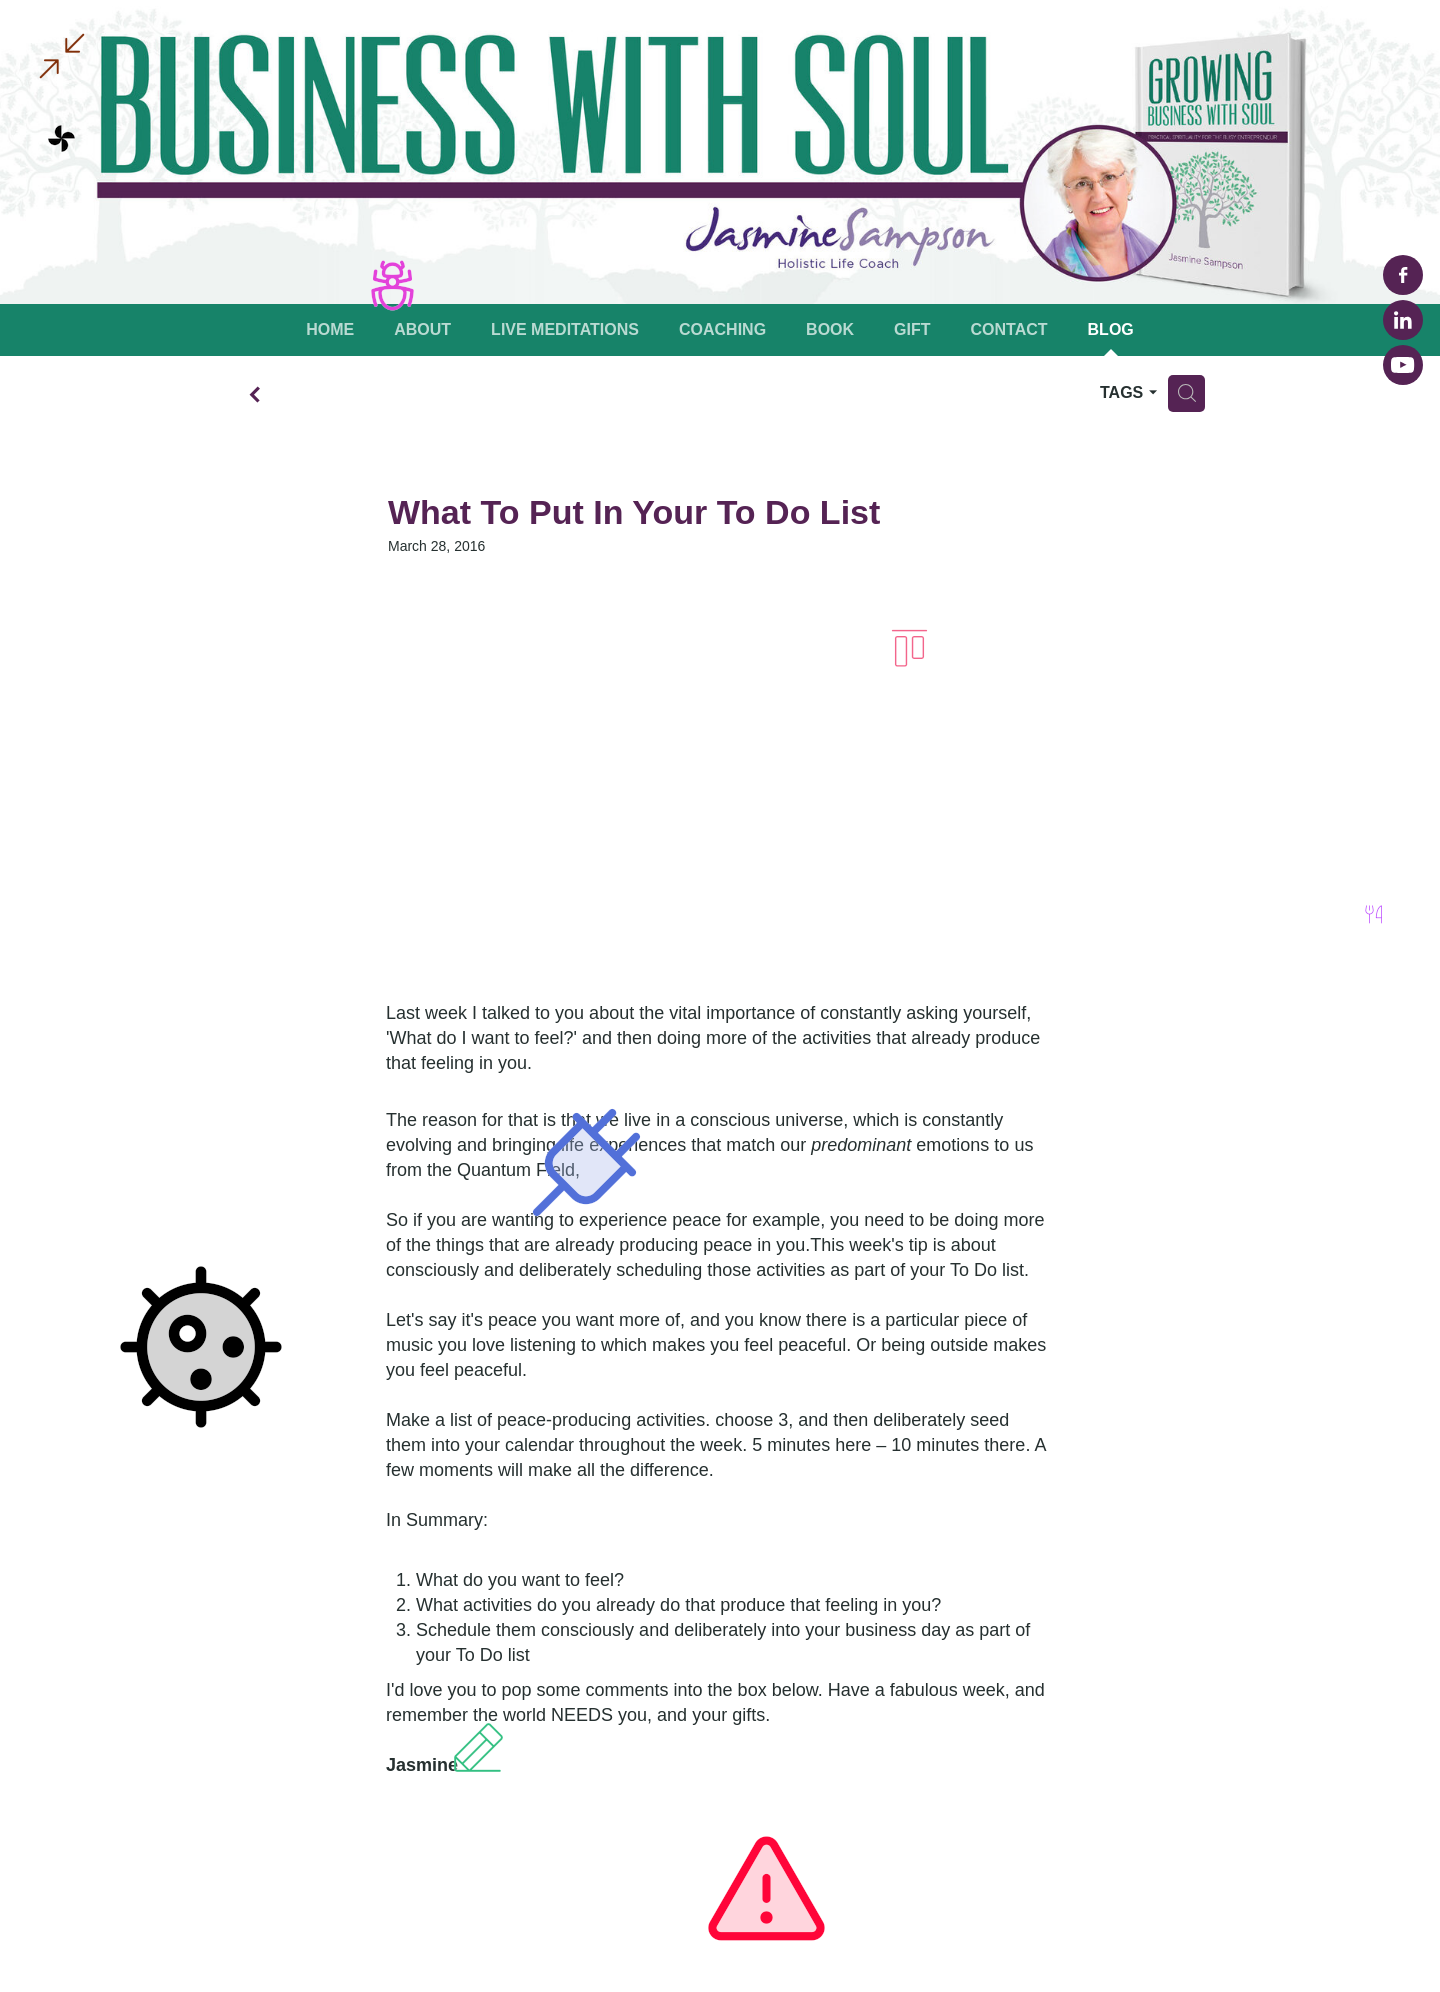  Describe the element at coordinates (62, 56) in the screenshot. I see `collapse or minimize content` at that location.